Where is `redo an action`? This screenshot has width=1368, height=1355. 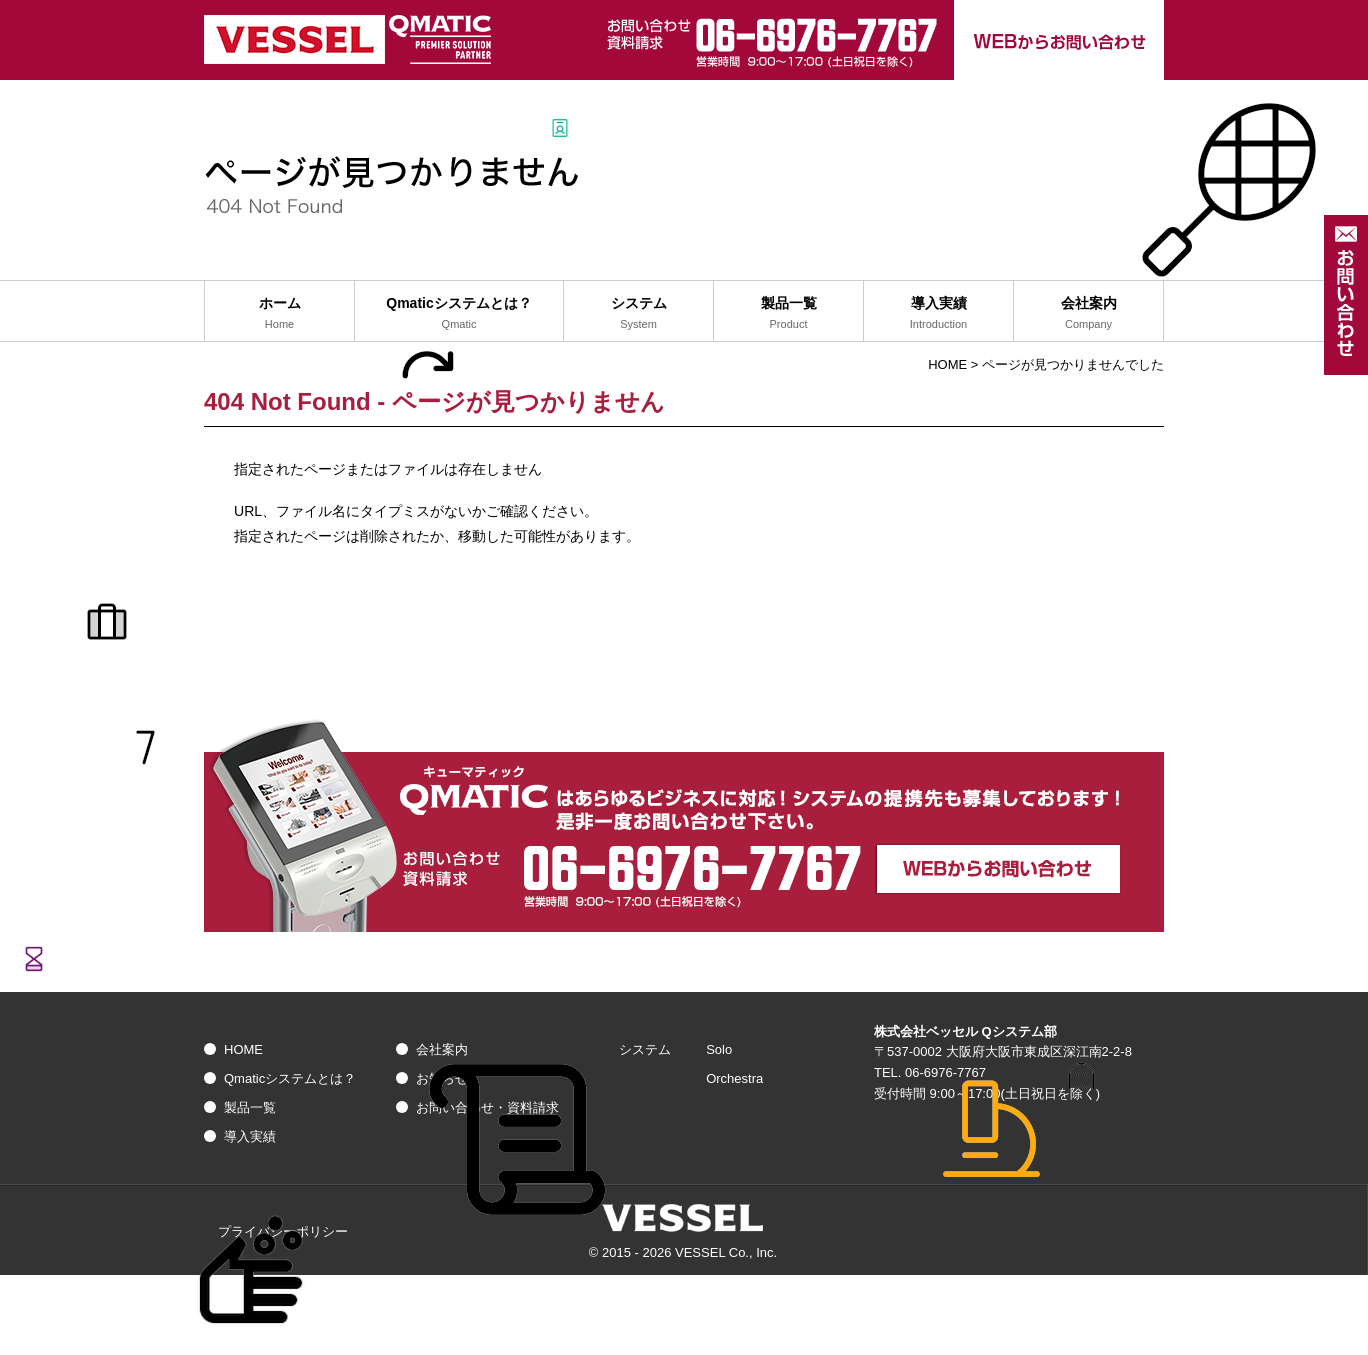 redo an action is located at coordinates (427, 363).